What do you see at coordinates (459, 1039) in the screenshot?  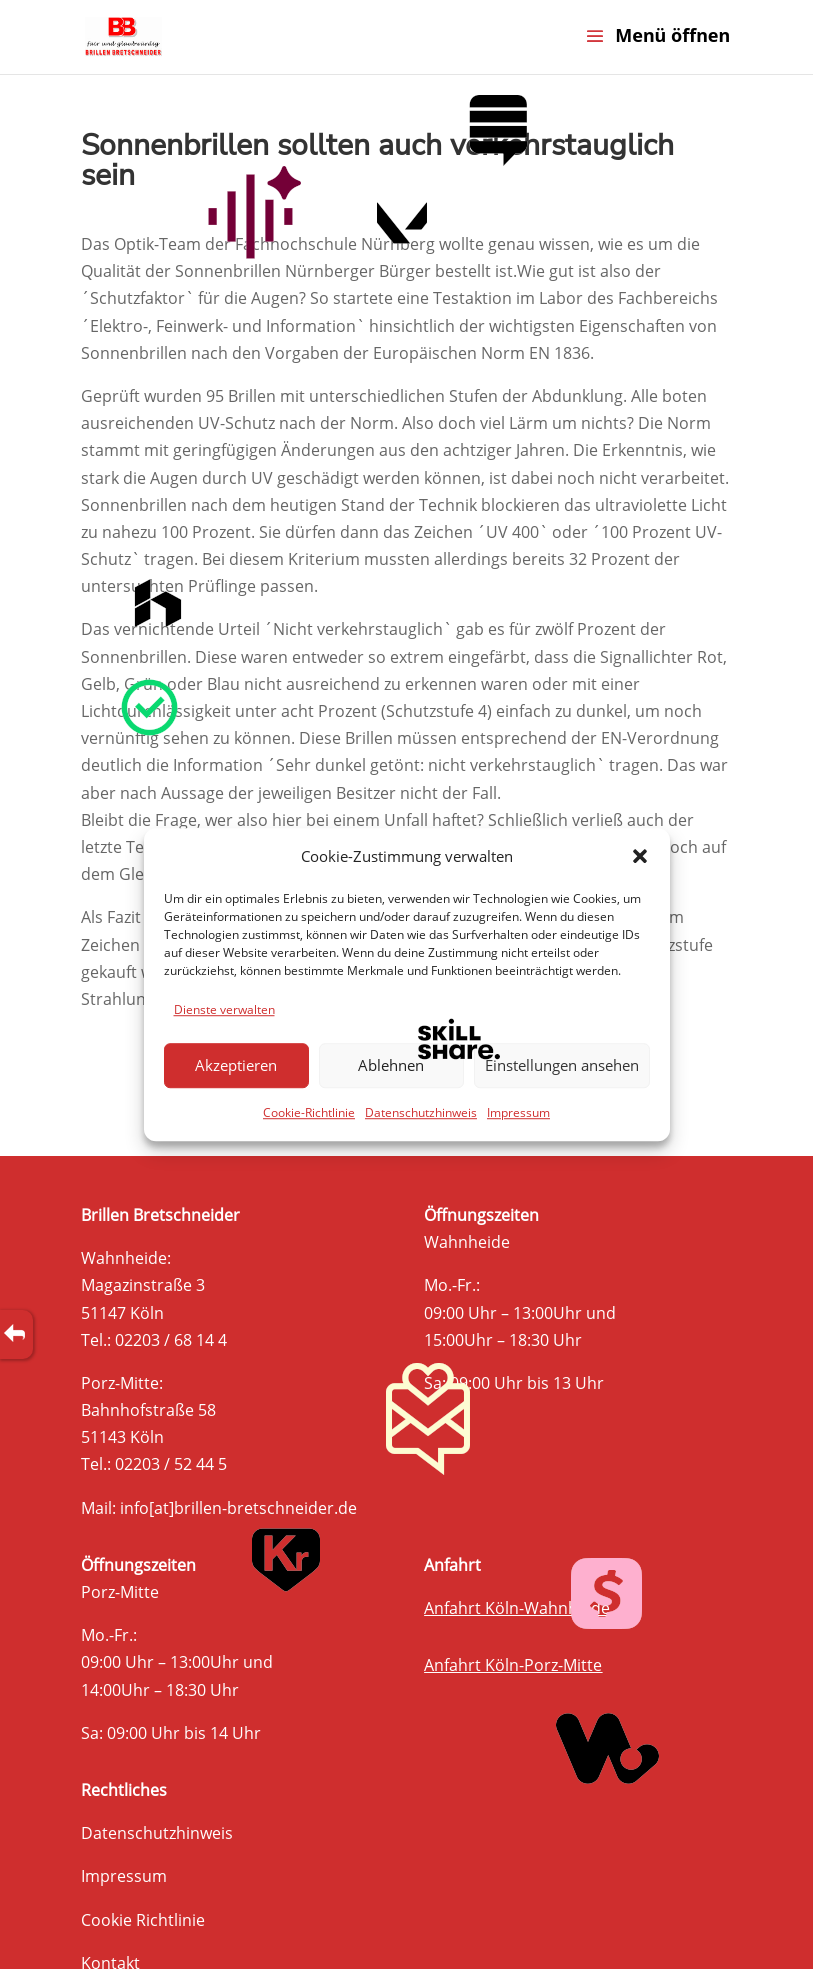 I see `open the Skillshare app` at bounding box center [459, 1039].